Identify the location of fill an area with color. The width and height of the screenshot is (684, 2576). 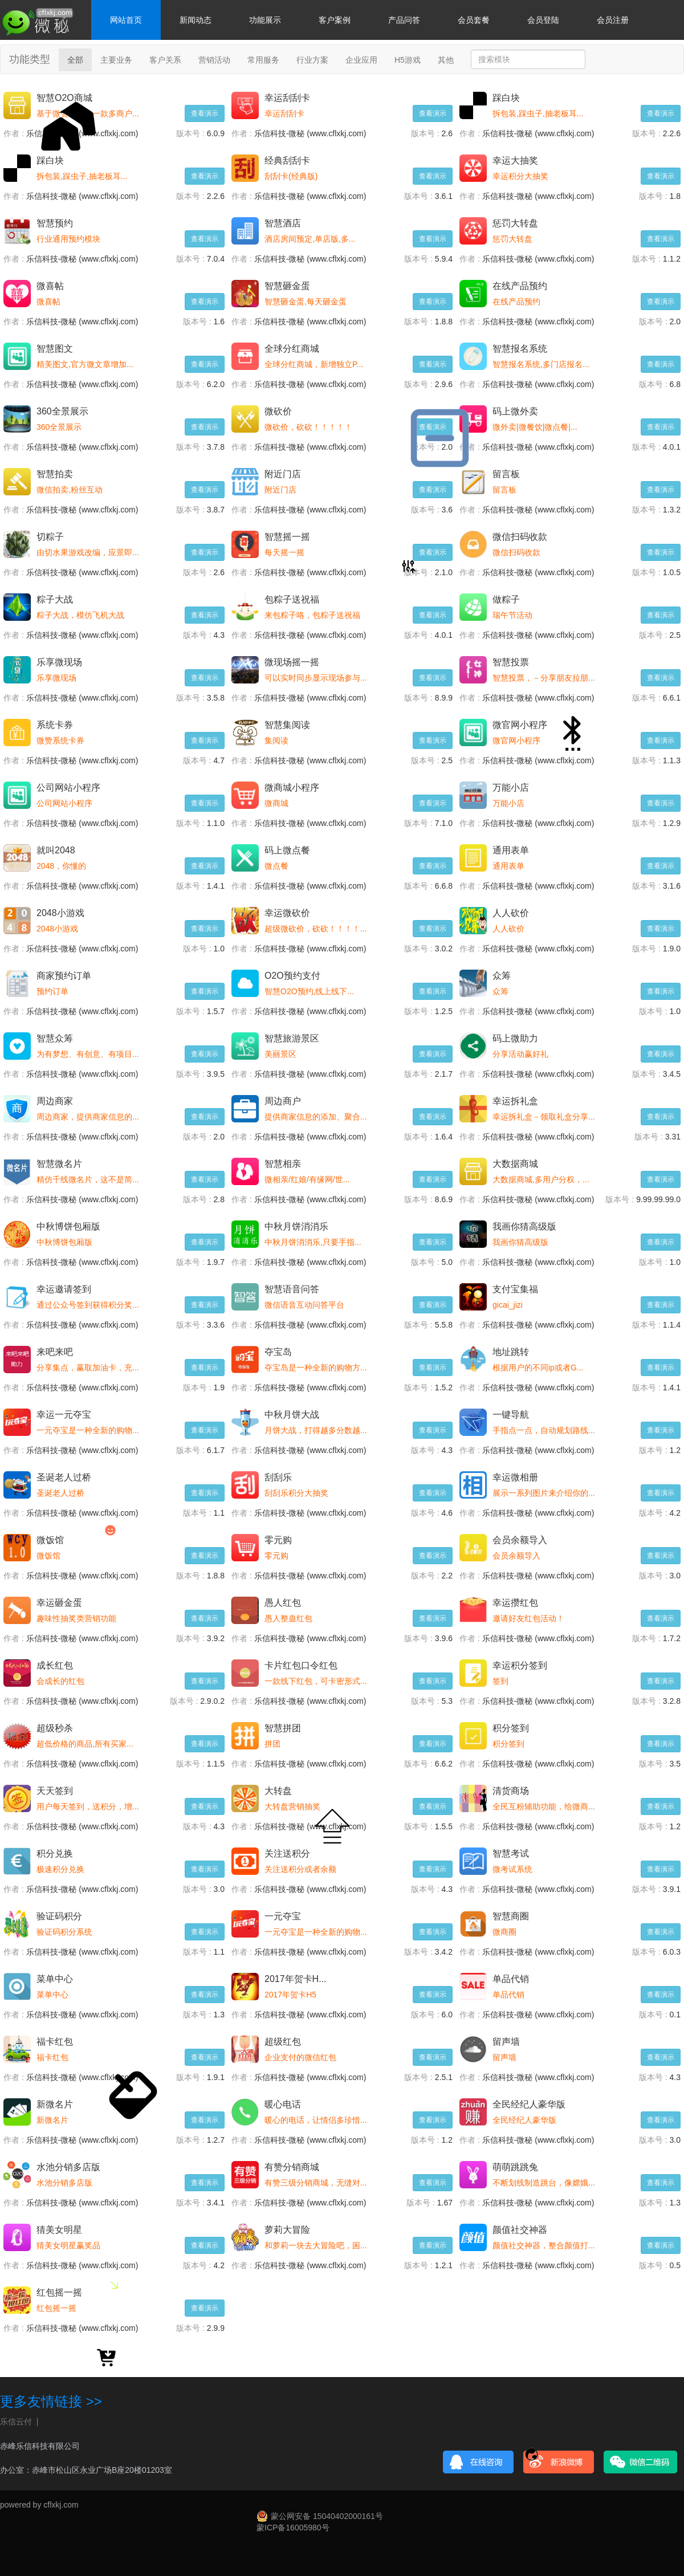
(133, 2095).